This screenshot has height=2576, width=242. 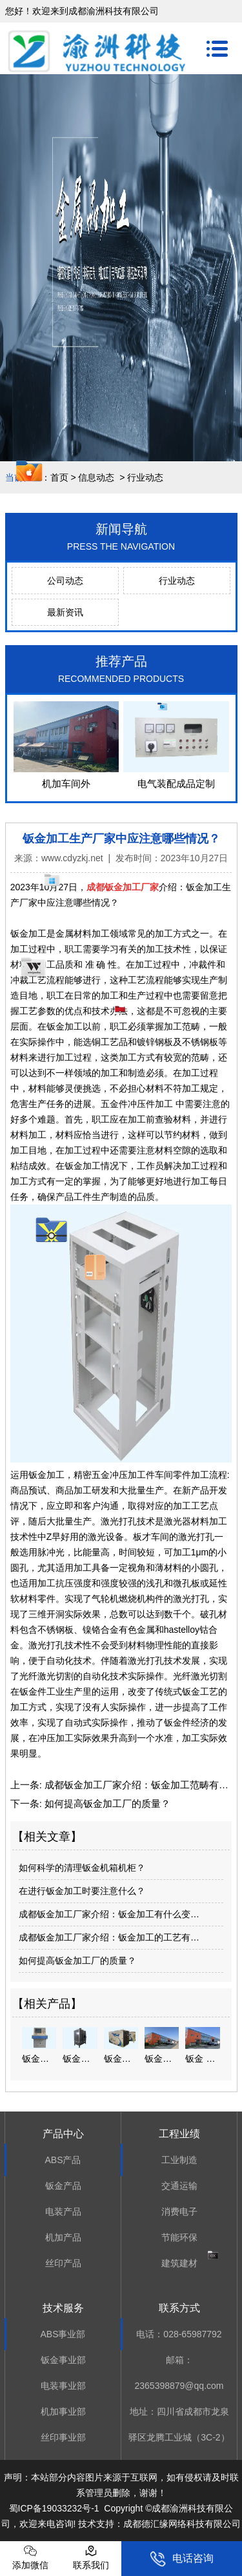 I want to click on open pokémon quick ball themed folder, so click(x=51, y=1230).